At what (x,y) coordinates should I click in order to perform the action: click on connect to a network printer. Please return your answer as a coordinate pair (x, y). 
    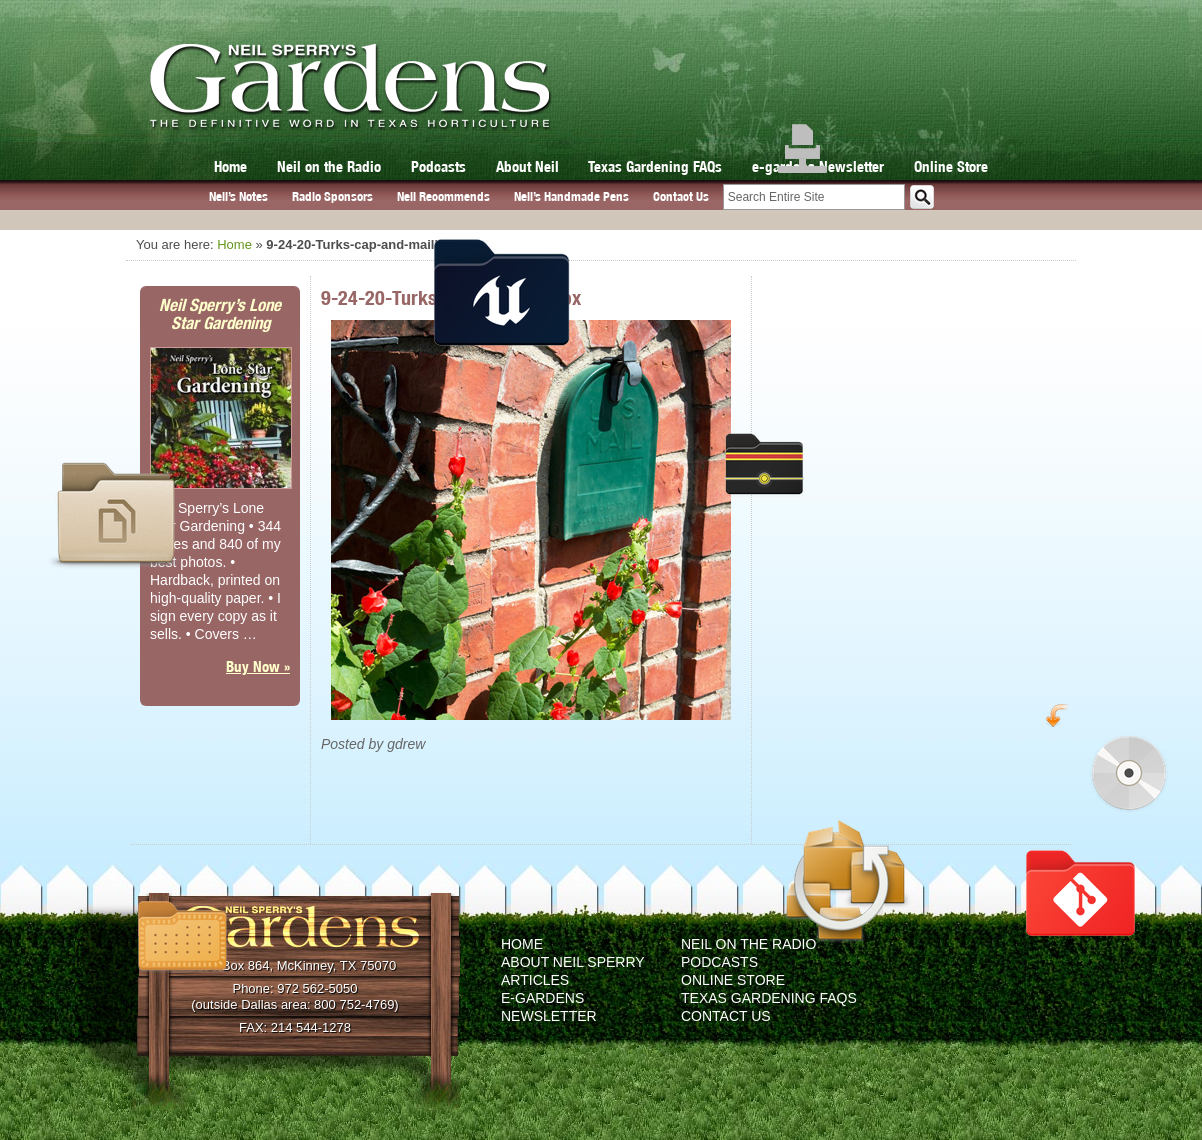
    Looking at the image, I should click on (806, 145).